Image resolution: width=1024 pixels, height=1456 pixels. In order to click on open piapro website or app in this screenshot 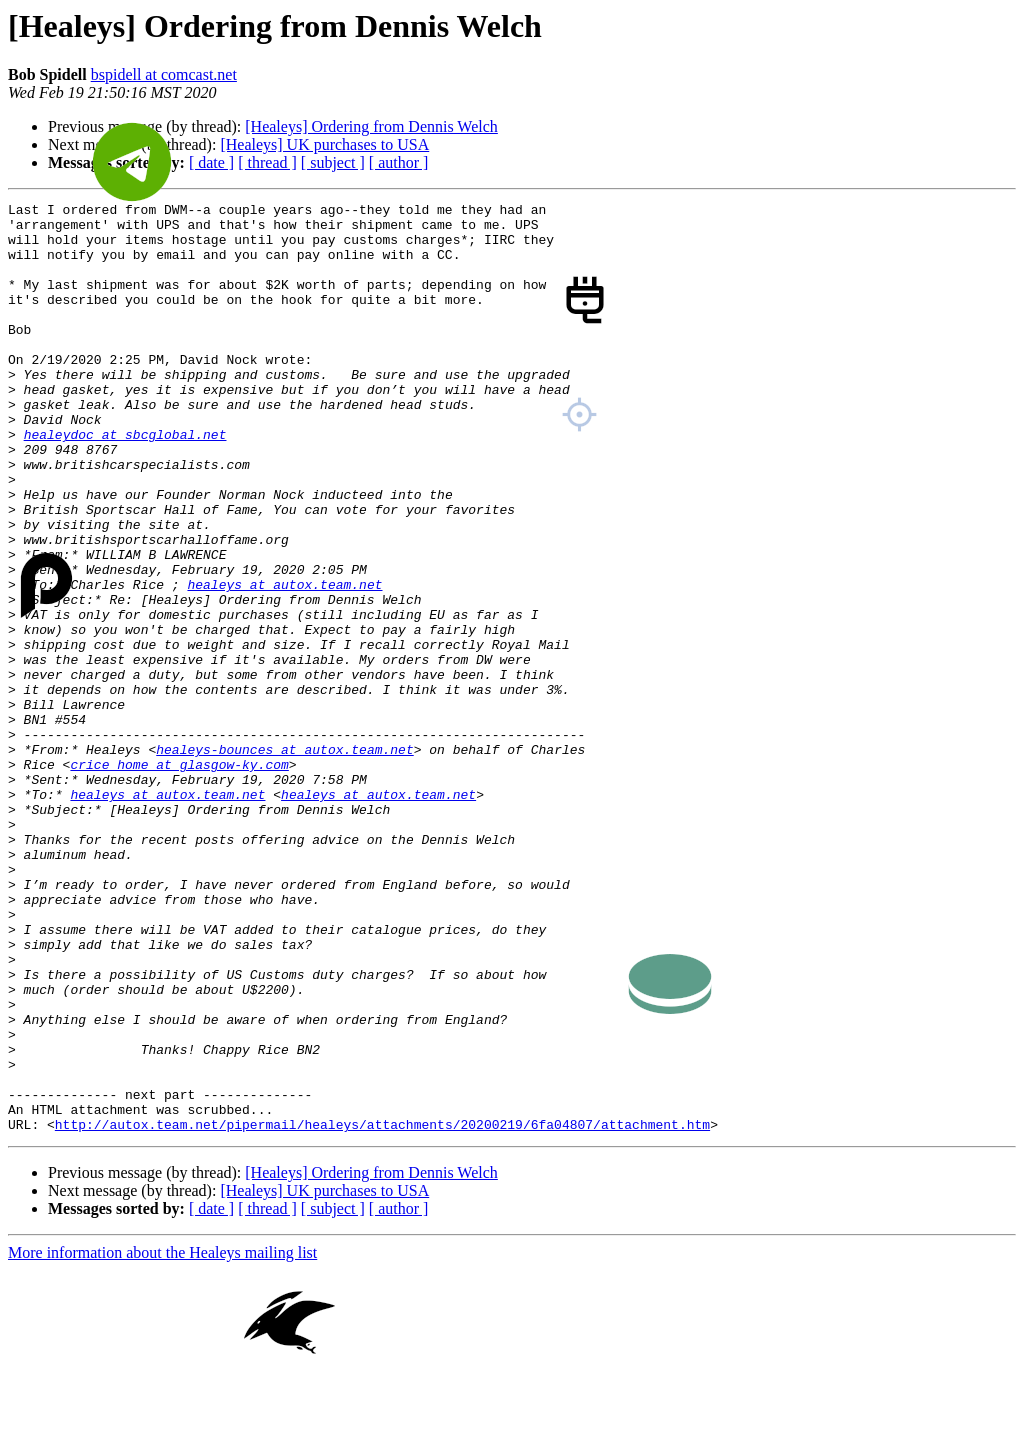, I will do `click(46, 585)`.